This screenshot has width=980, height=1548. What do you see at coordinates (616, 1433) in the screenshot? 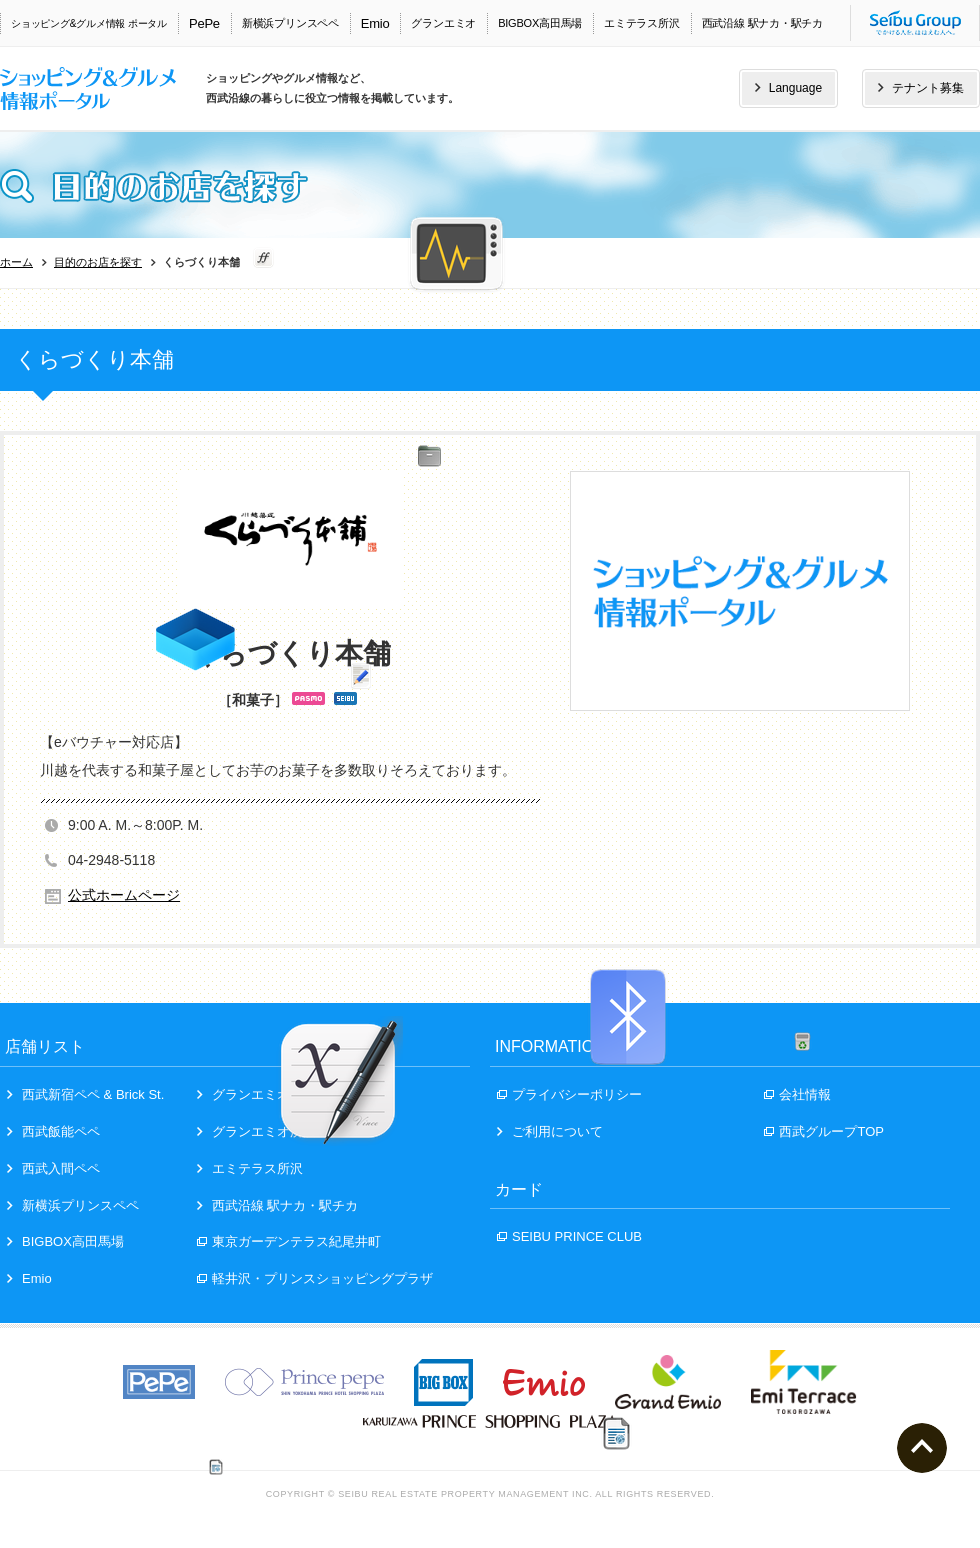
I see `open a web template document file` at bounding box center [616, 1433].